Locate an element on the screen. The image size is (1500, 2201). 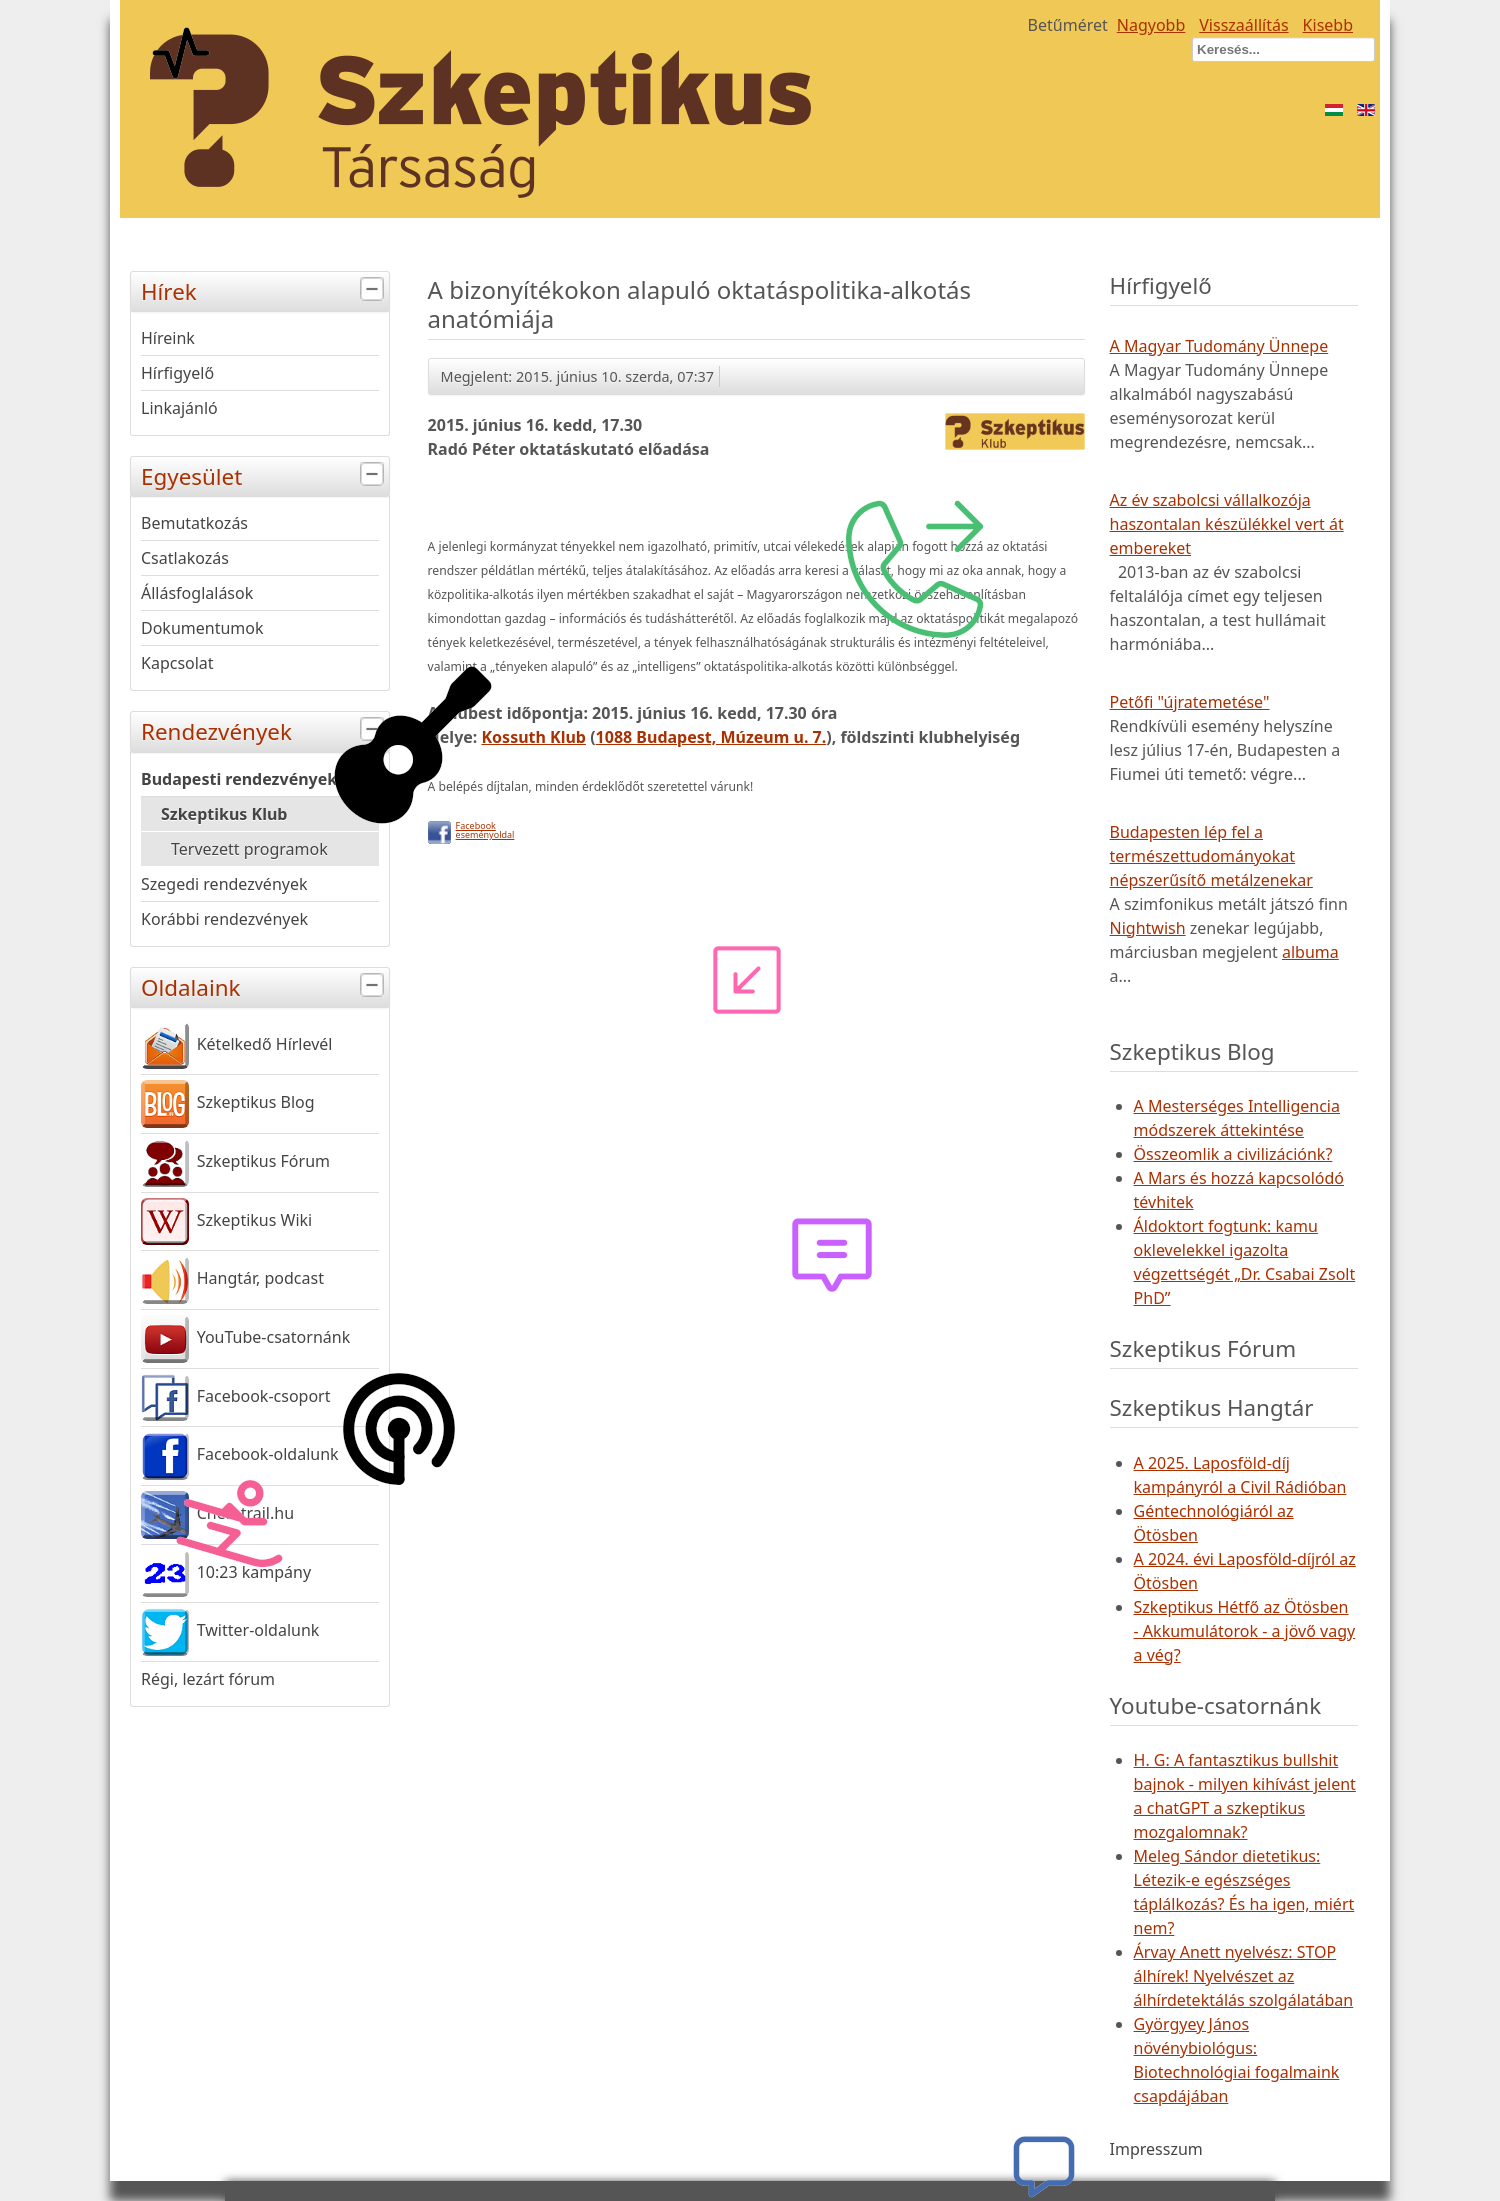
access music or audio settings is located at coordinates (413, 745).